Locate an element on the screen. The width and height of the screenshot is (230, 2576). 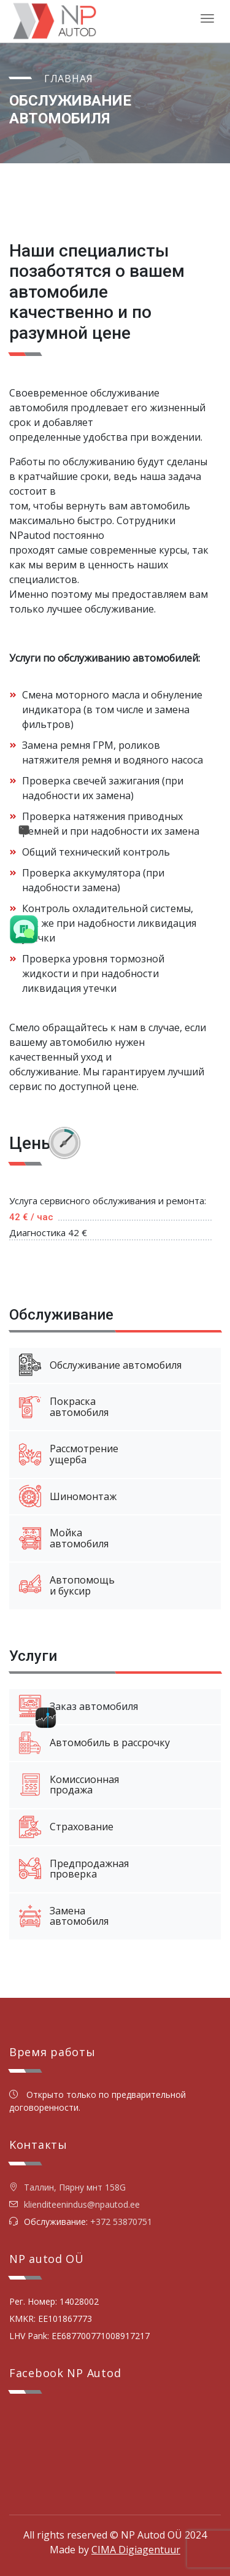
open the stocks app is located at coordinates (45, 1717).